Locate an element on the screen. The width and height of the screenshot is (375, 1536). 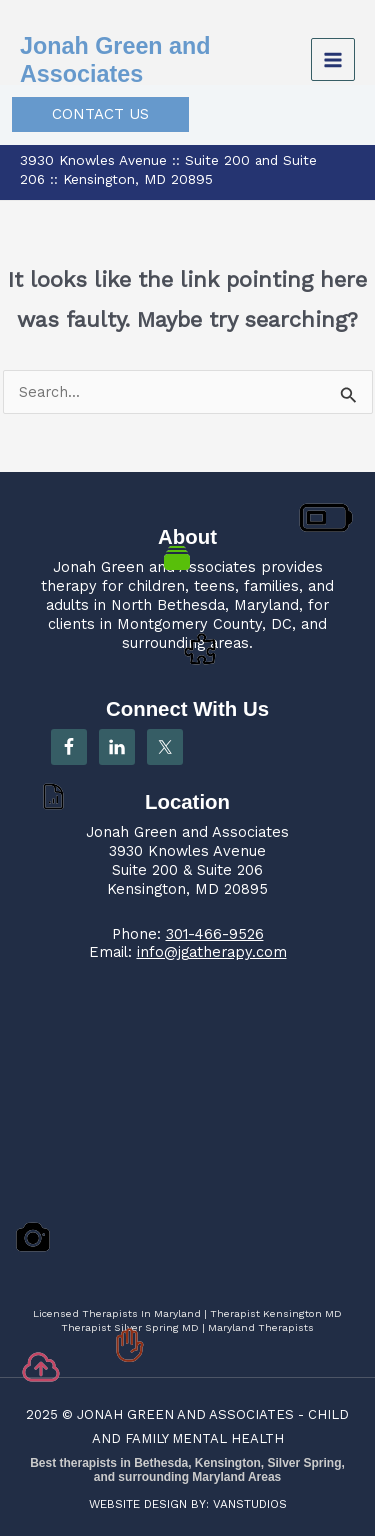
view document analytics or statistics is located at coordinates (53, 796).